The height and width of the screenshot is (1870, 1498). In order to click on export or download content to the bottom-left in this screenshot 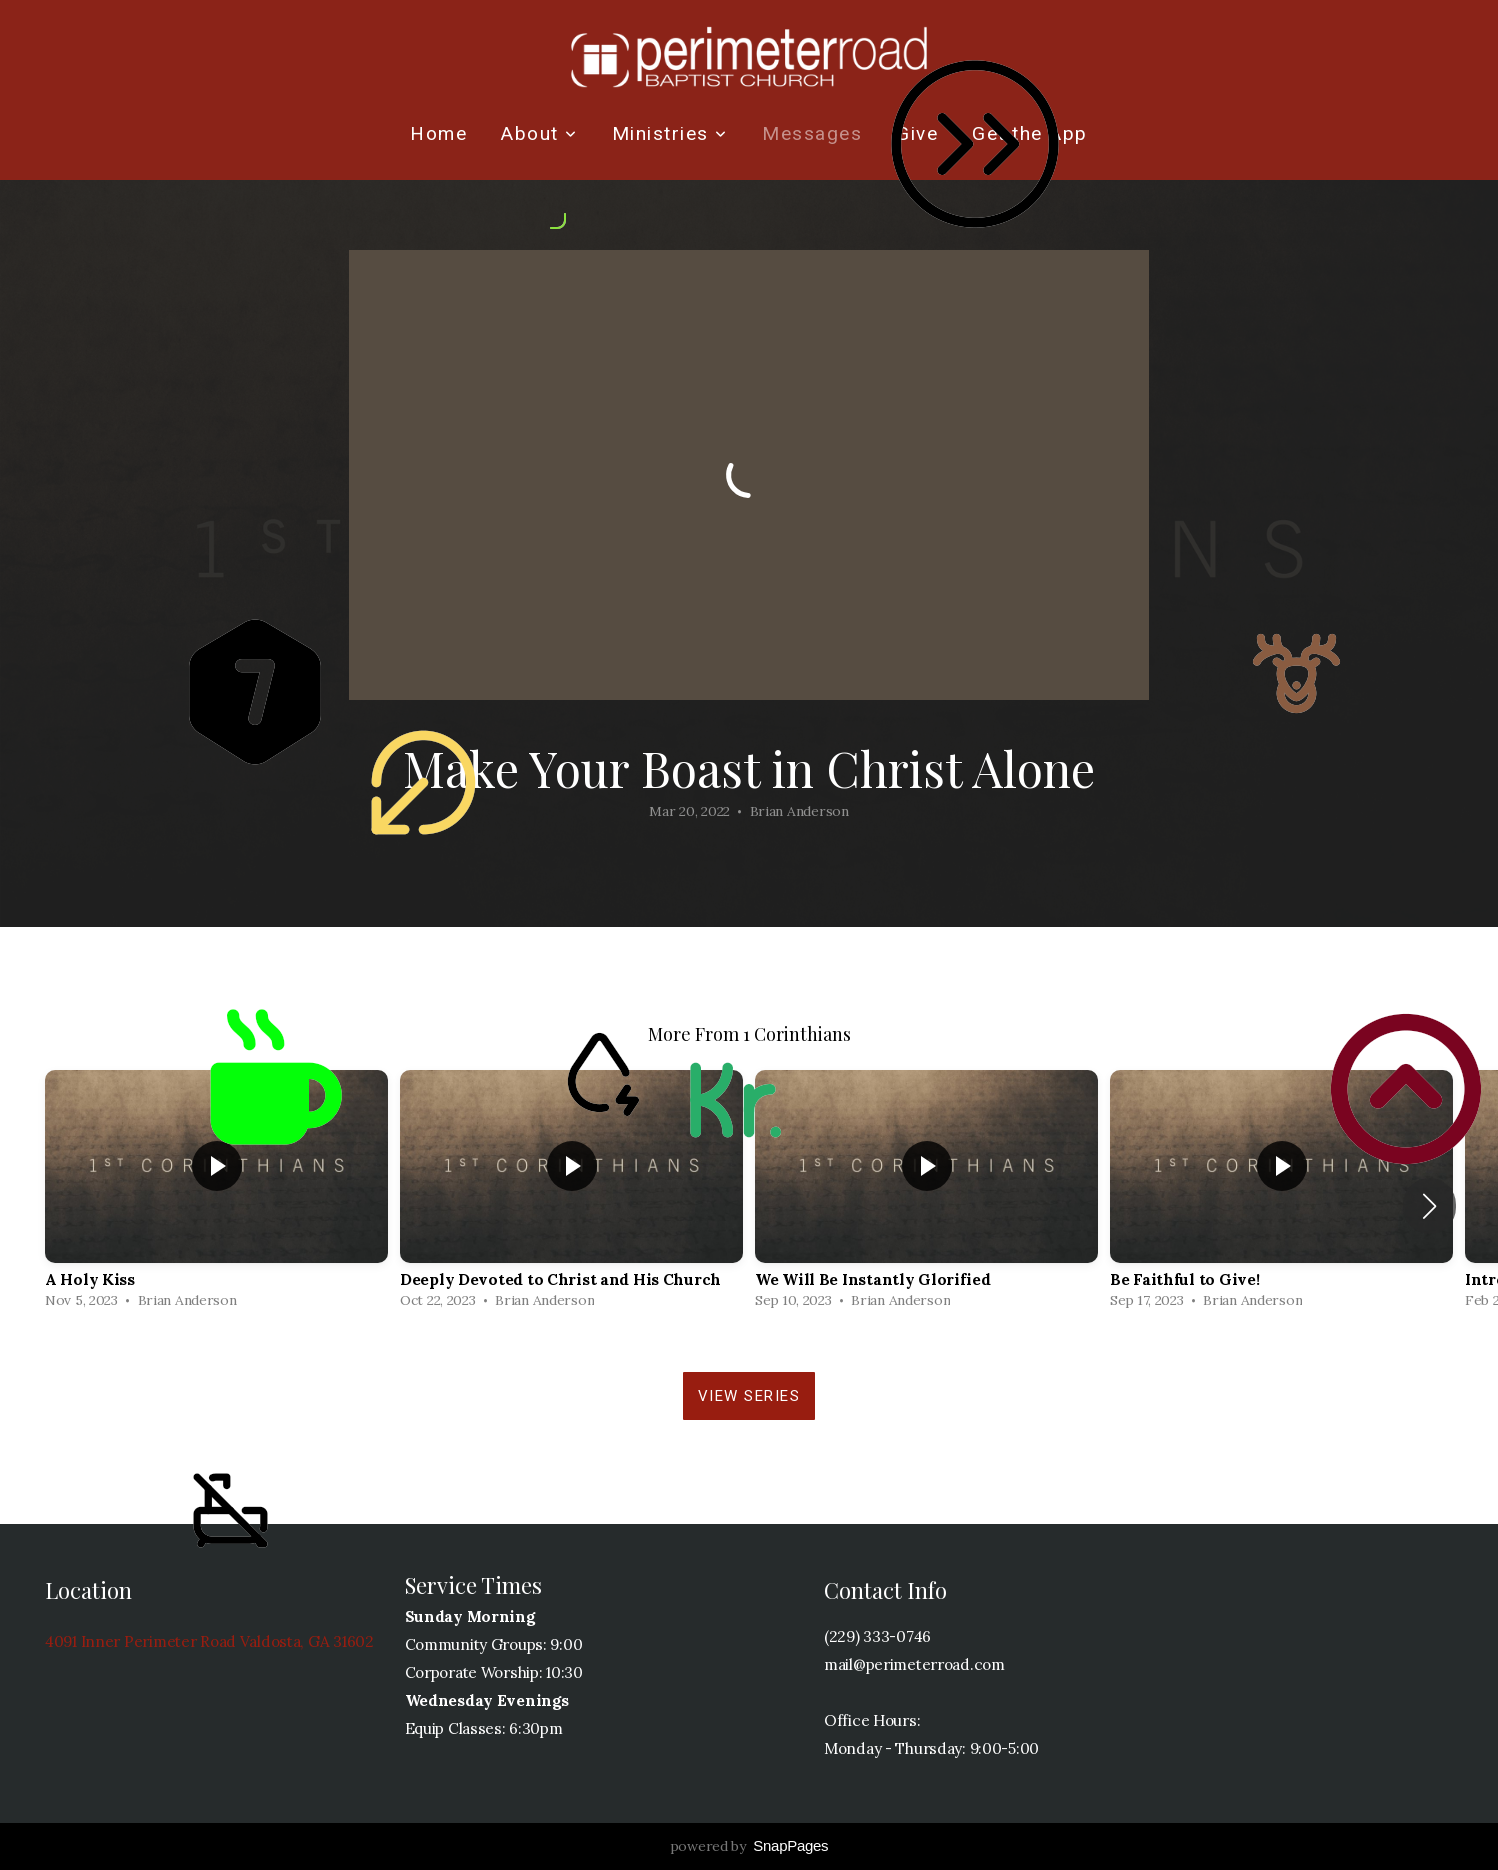, I will do `click(423, 782)`.